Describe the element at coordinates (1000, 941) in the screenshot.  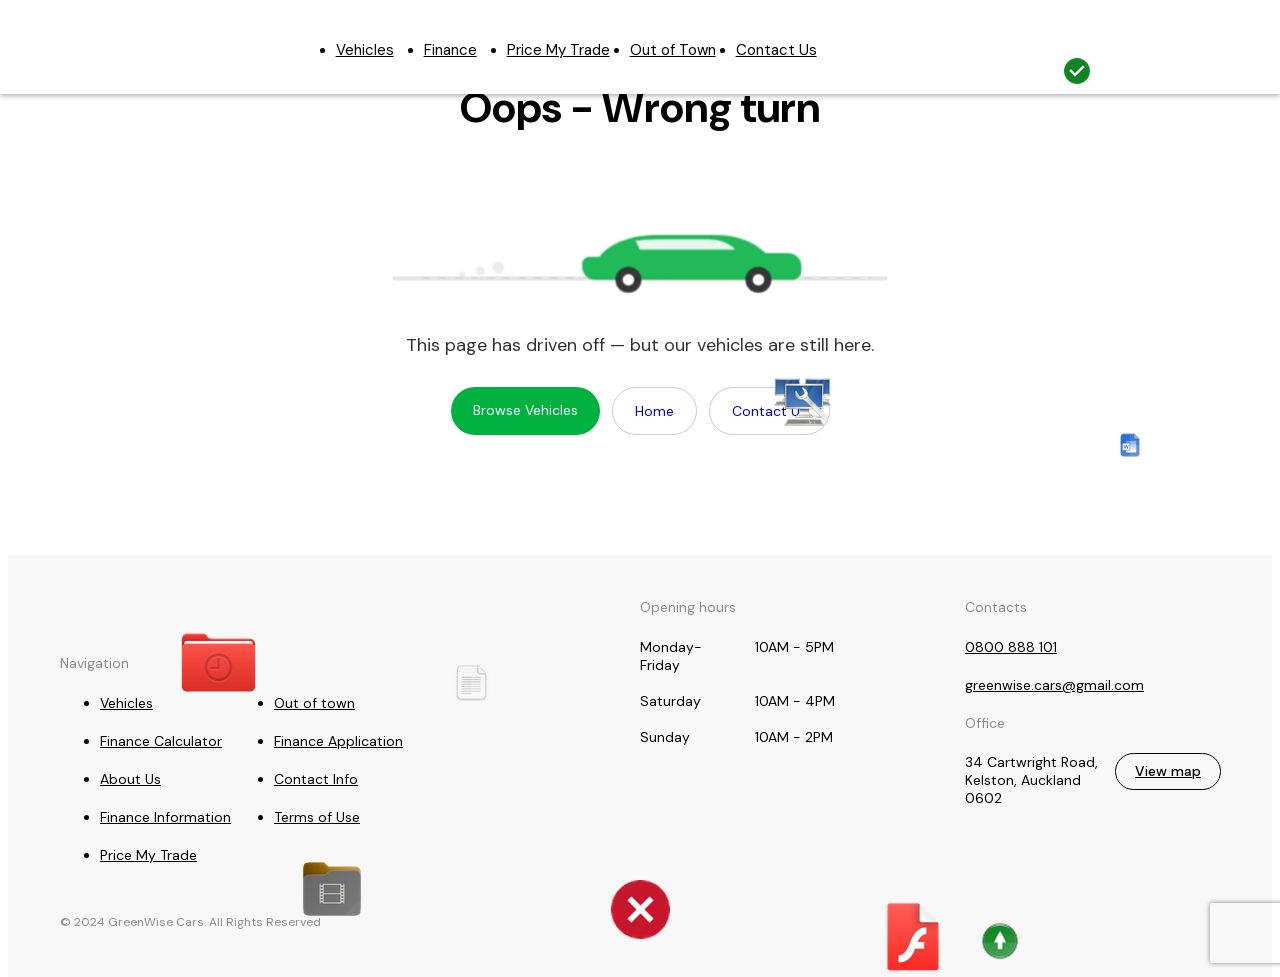
I see `indicates a software update is available` at that location.